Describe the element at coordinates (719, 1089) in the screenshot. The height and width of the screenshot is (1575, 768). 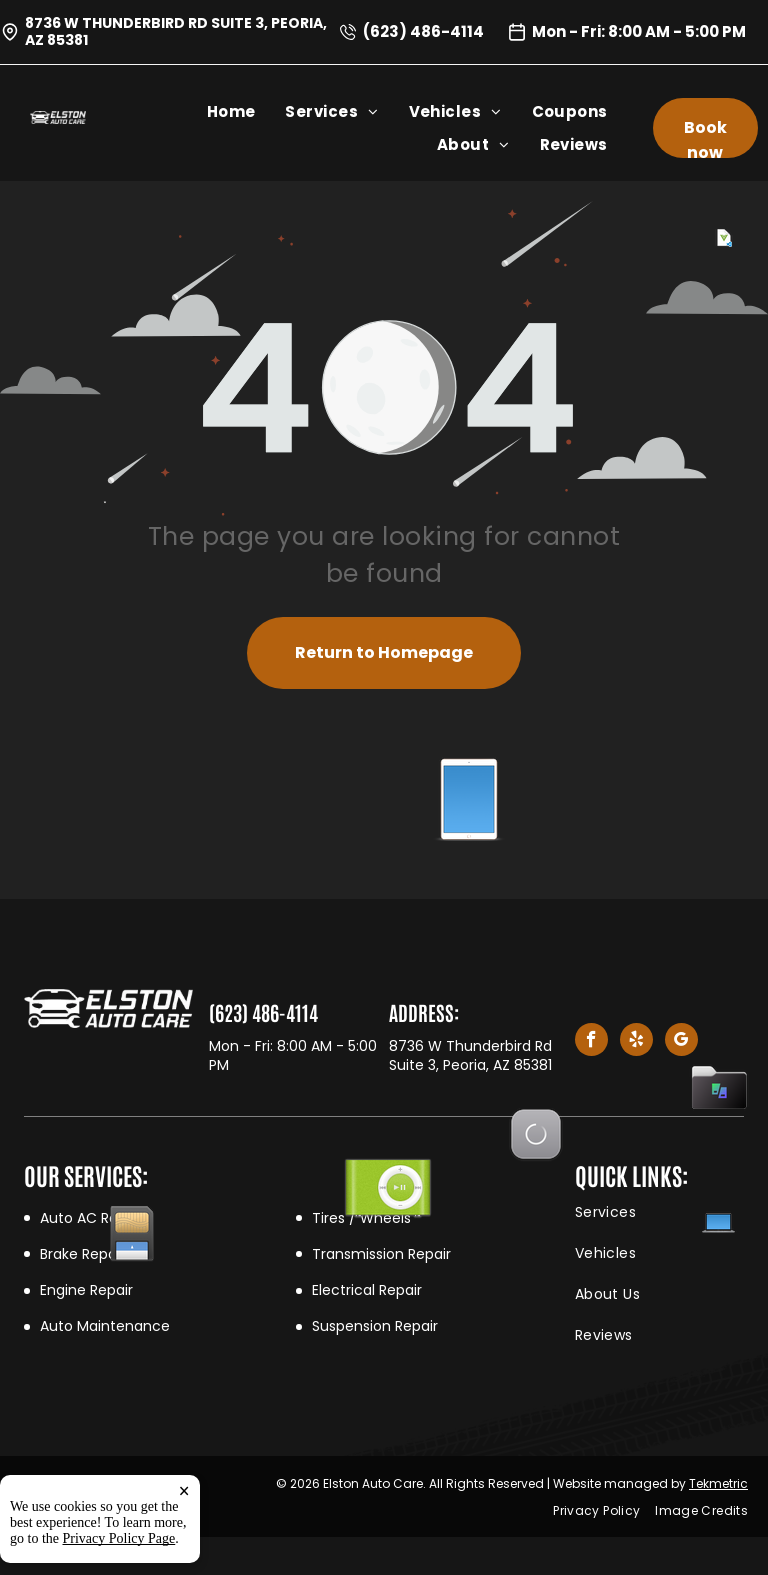
I see `open folder containing JetBrains Code With Me projects` at that location.